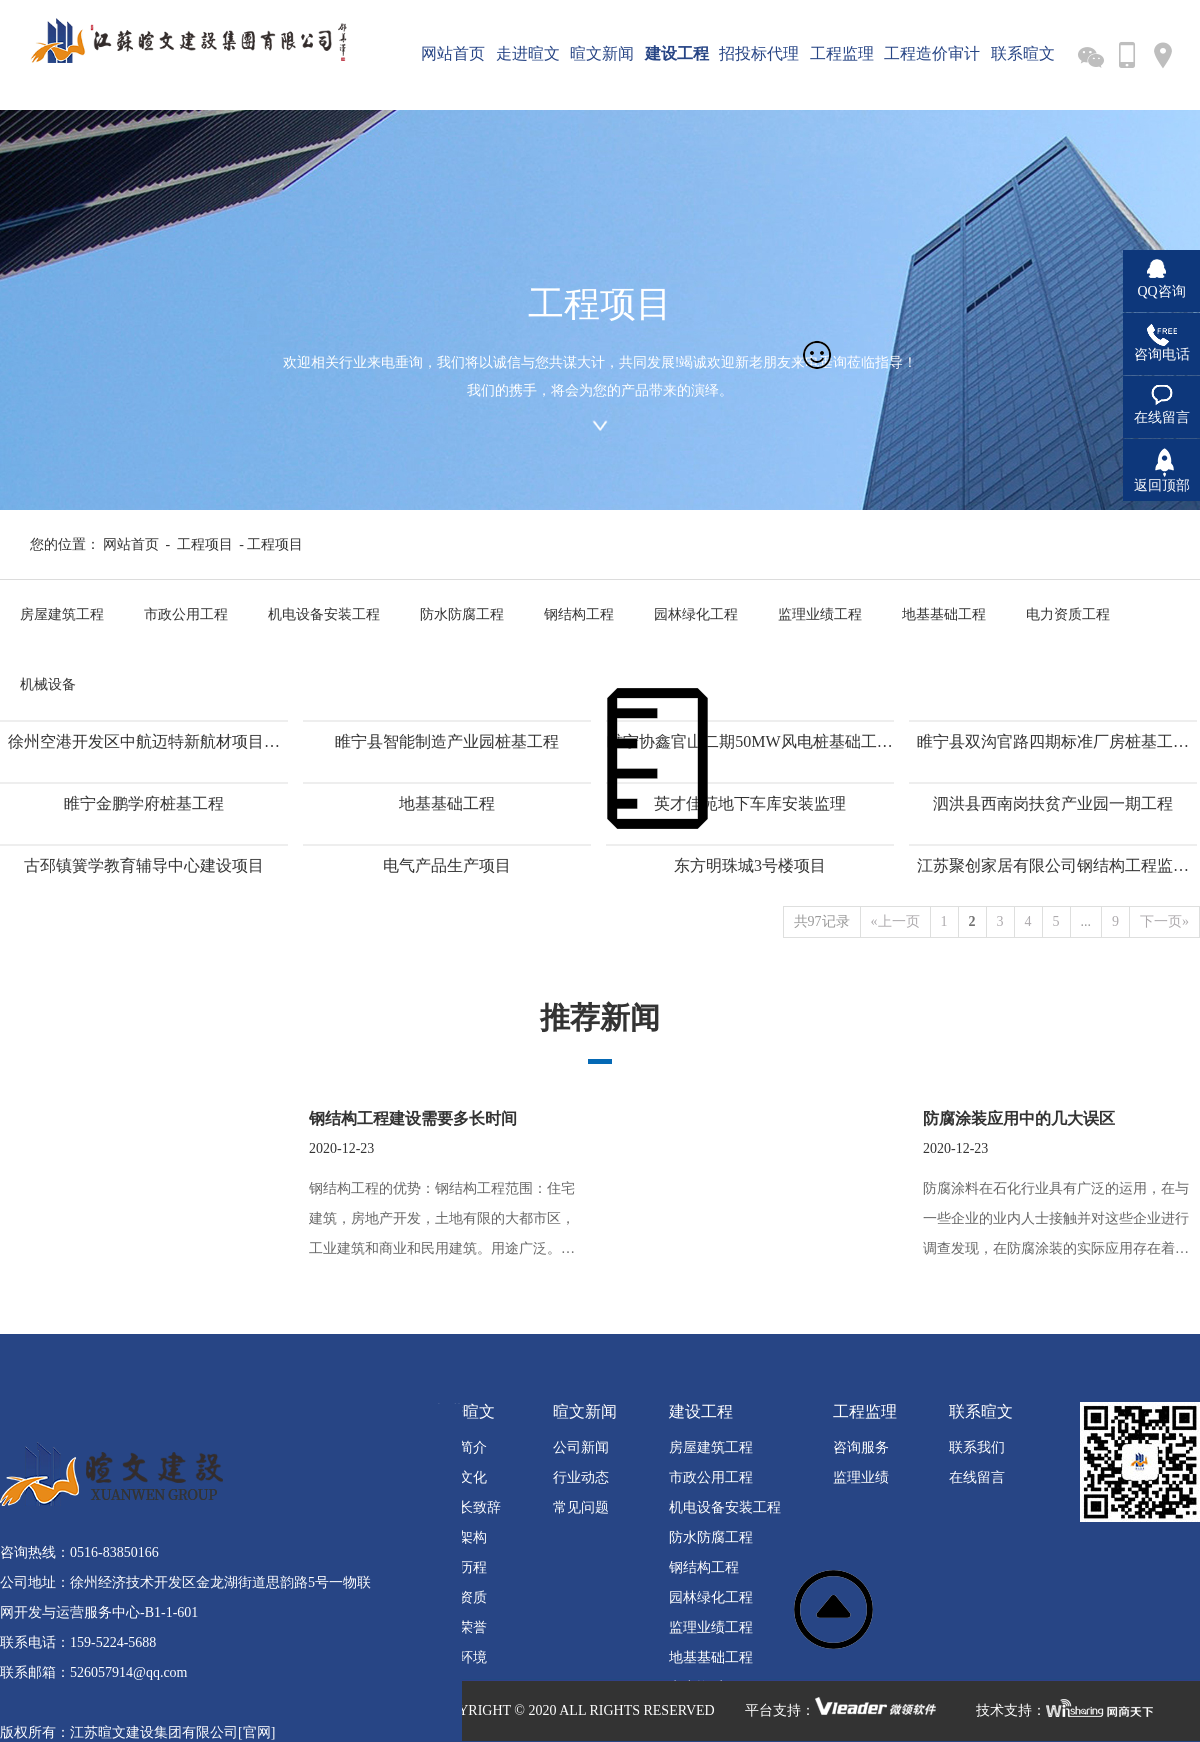 This screenshot has width=1200, height=1742. Describe the element at coordinates (817, 355) in the screenshot. I see `insert an emoji or emoticon` at that location.